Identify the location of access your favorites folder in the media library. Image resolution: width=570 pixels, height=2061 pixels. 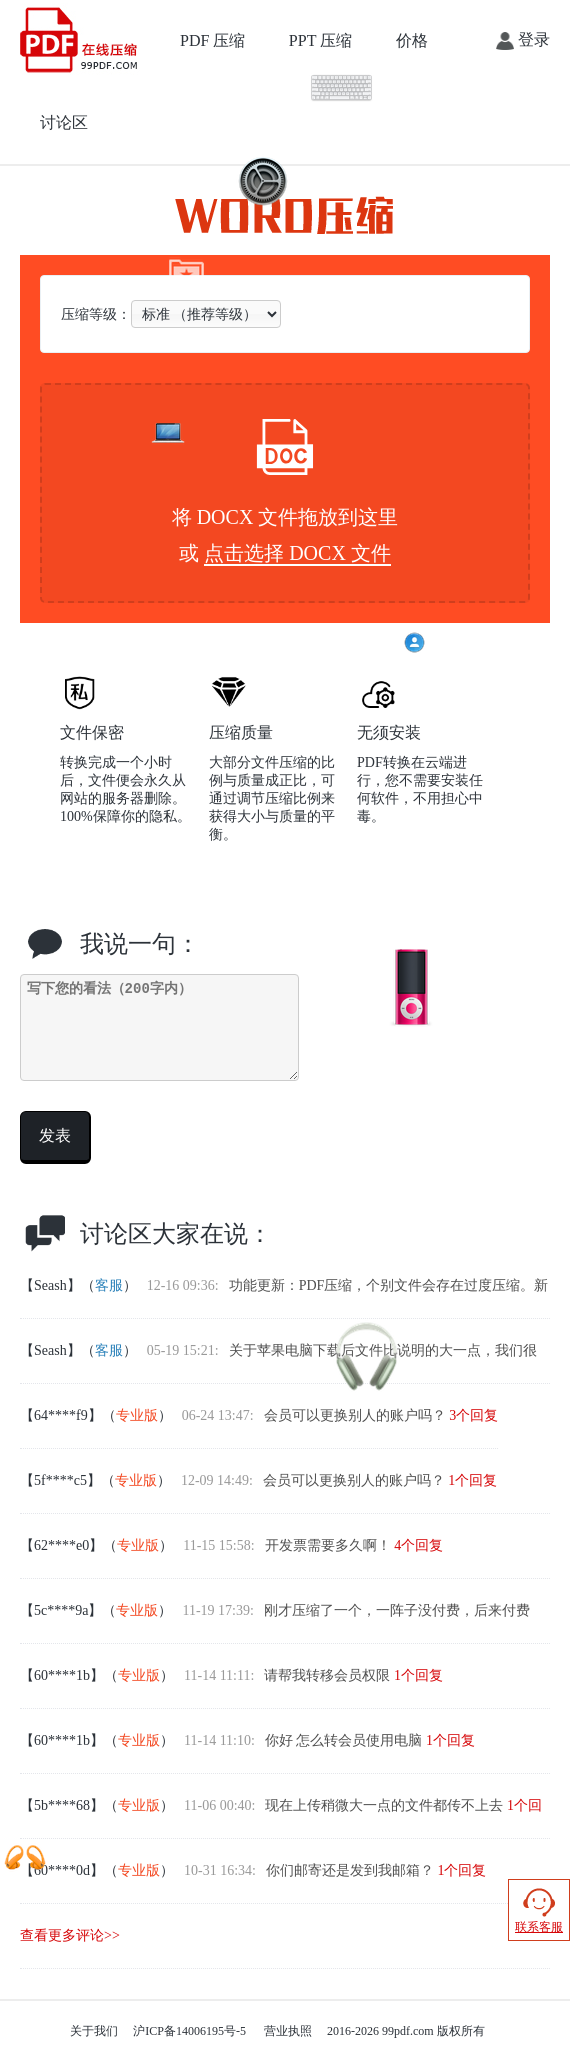
(186, 273).